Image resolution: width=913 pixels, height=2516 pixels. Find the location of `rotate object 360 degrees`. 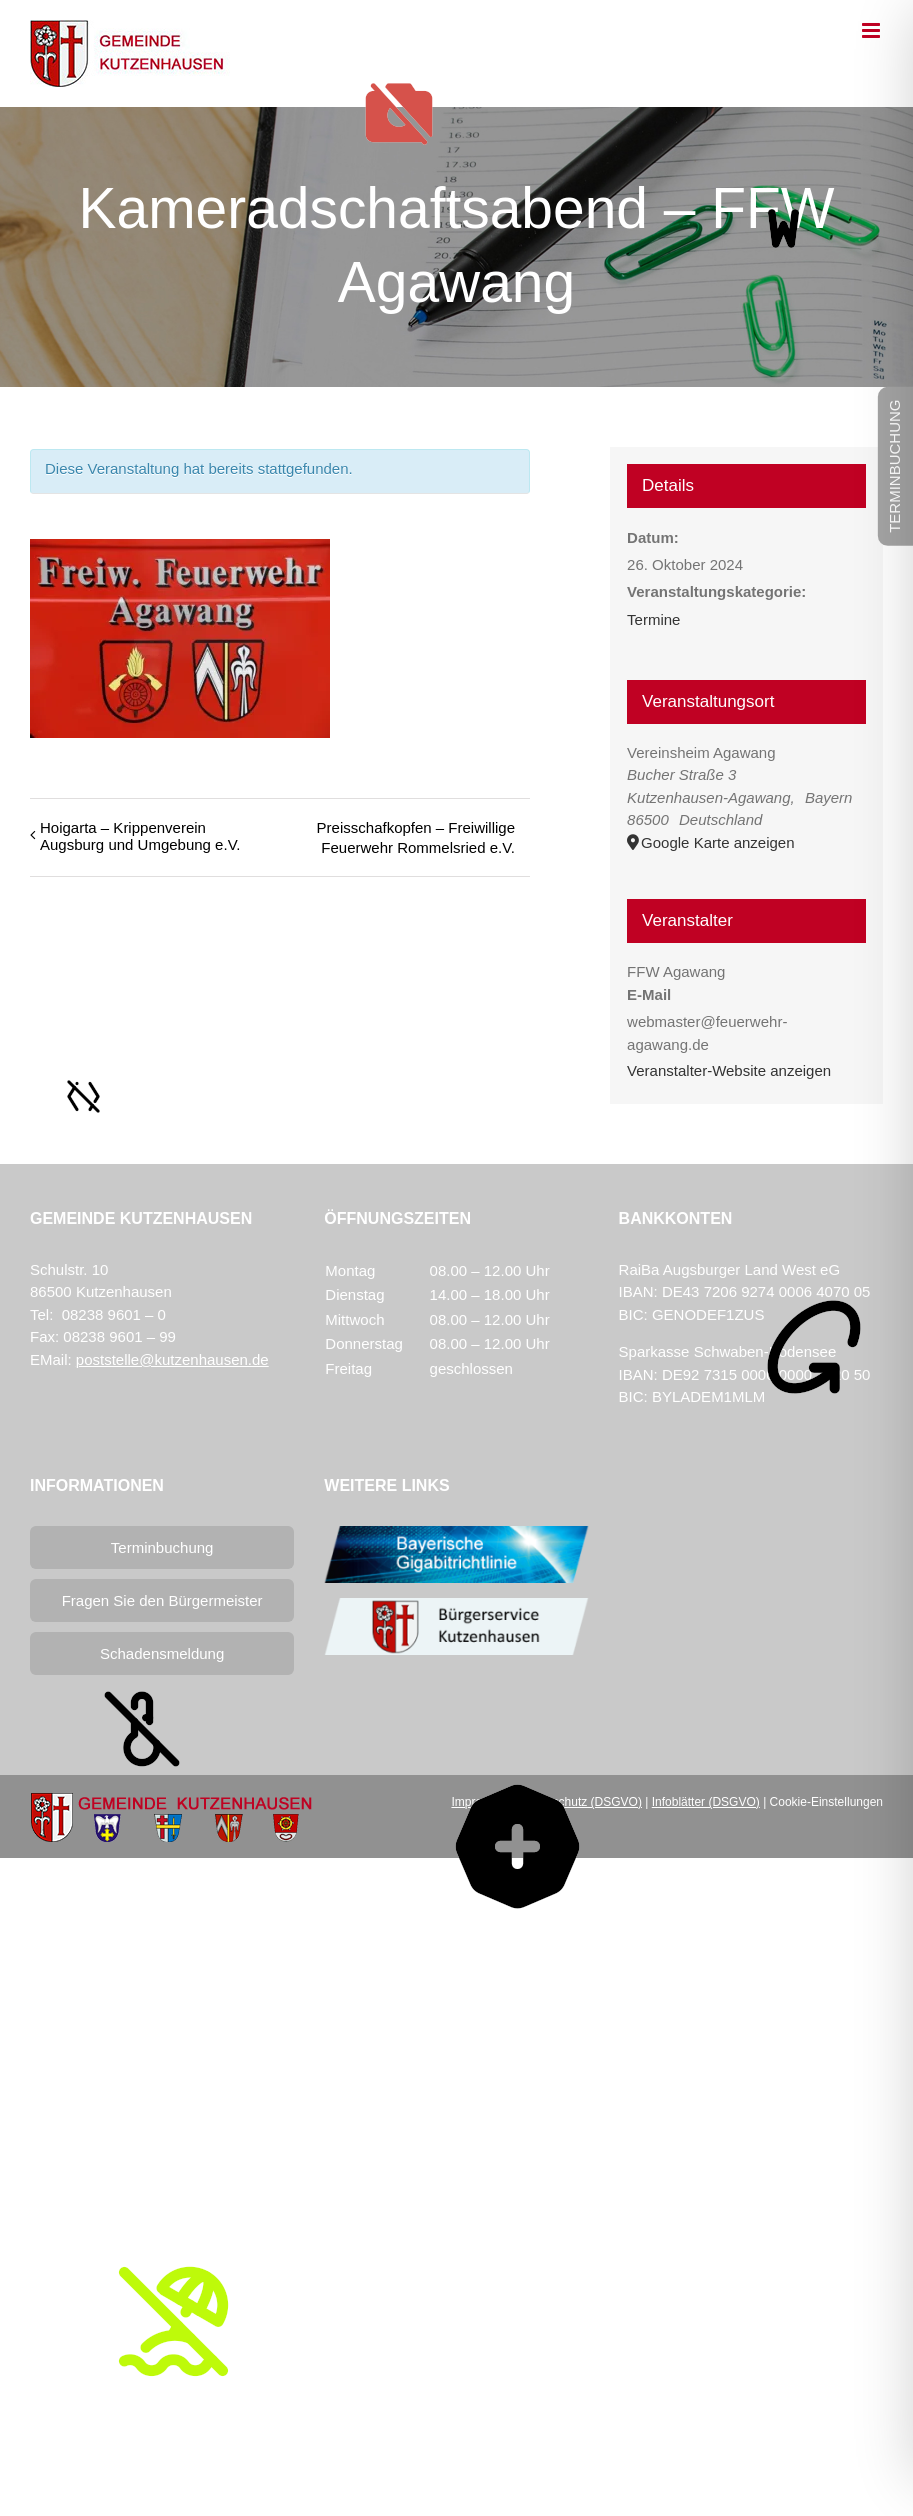

rotate object 360 degrees is located at coordinates (814, 1347).